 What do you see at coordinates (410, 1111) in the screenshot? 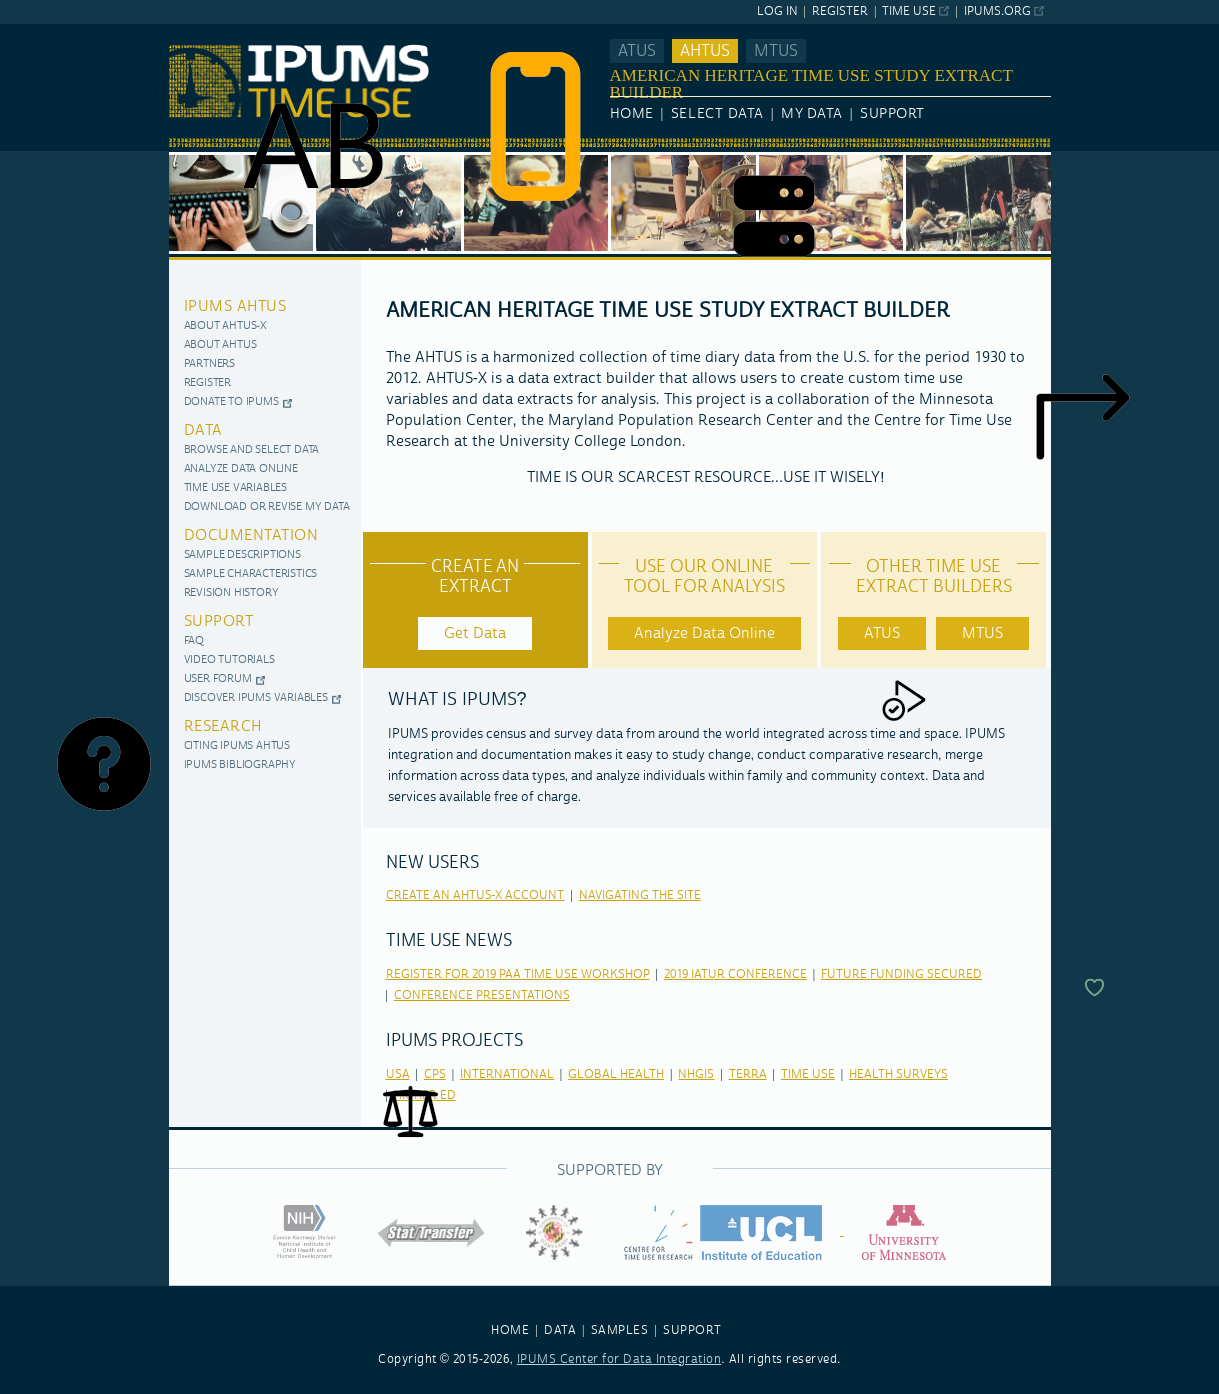
I see `access legal or compliance settings` at bounding box center [410, 1111].